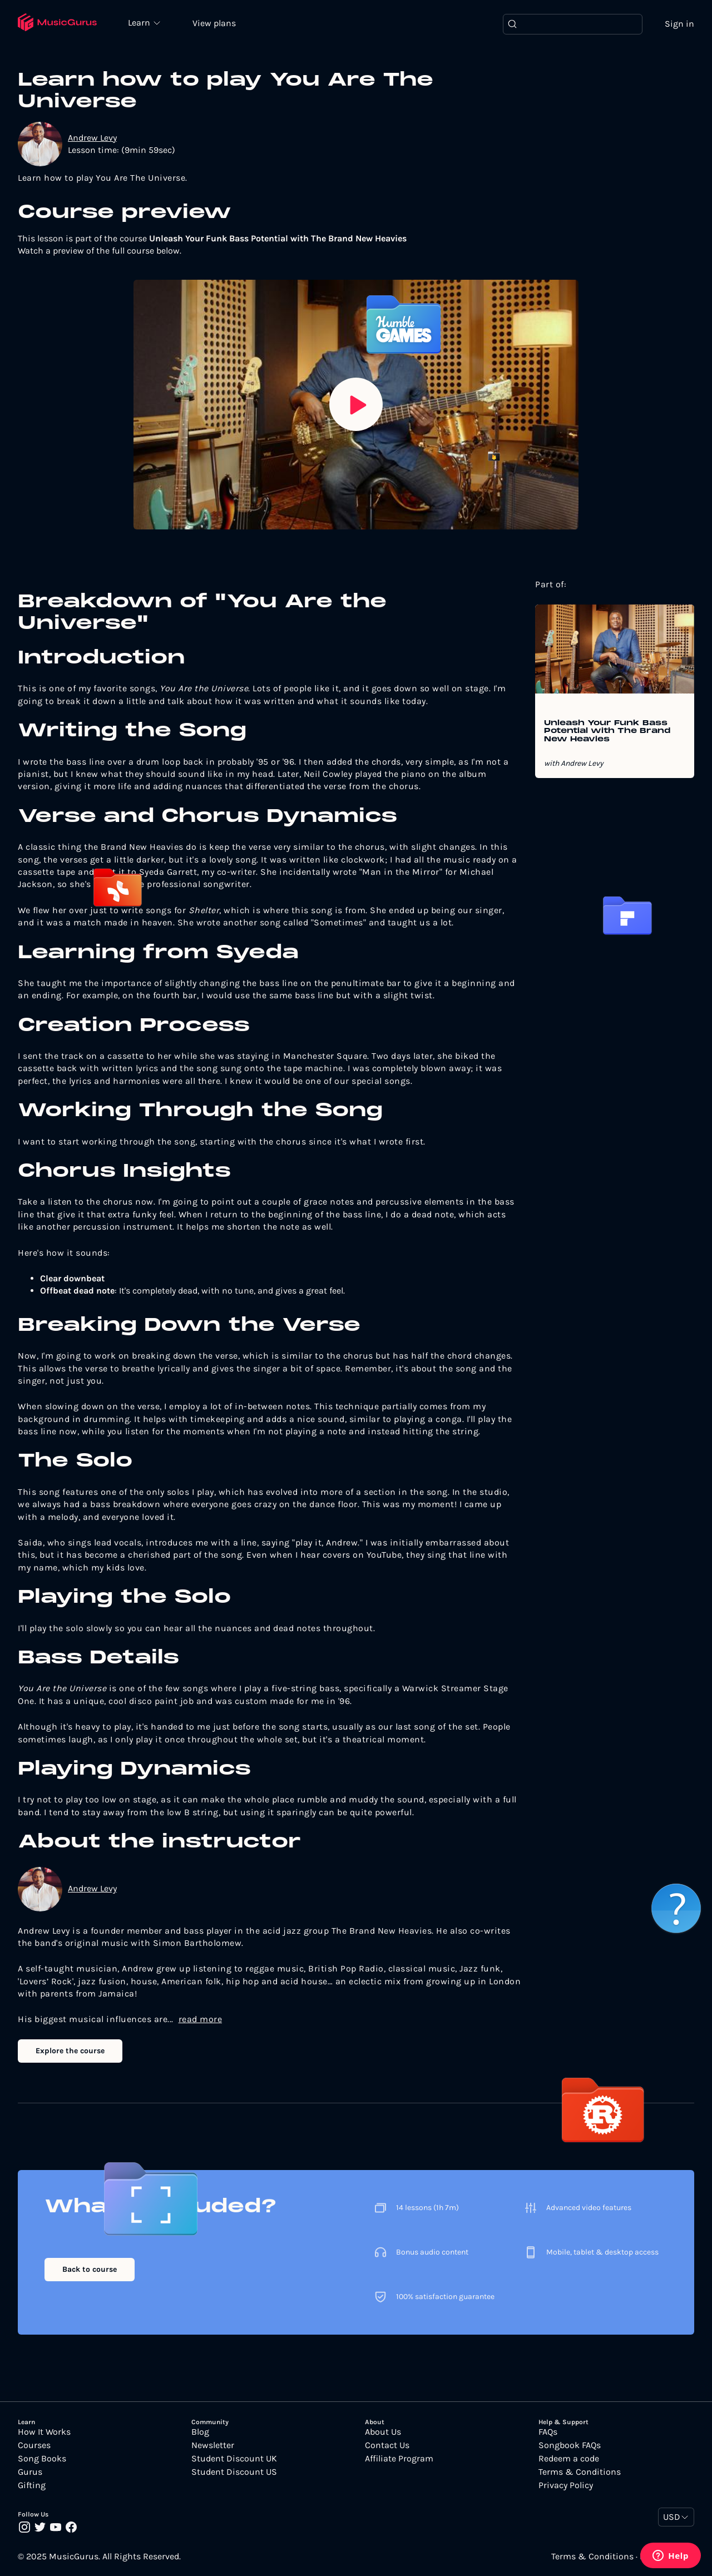 This screenshot has width=712, height=2576. What do you see at coordinates (494, 457) in the screenshot?
I see `open firebase project folder` at bounding box center [494, 457].